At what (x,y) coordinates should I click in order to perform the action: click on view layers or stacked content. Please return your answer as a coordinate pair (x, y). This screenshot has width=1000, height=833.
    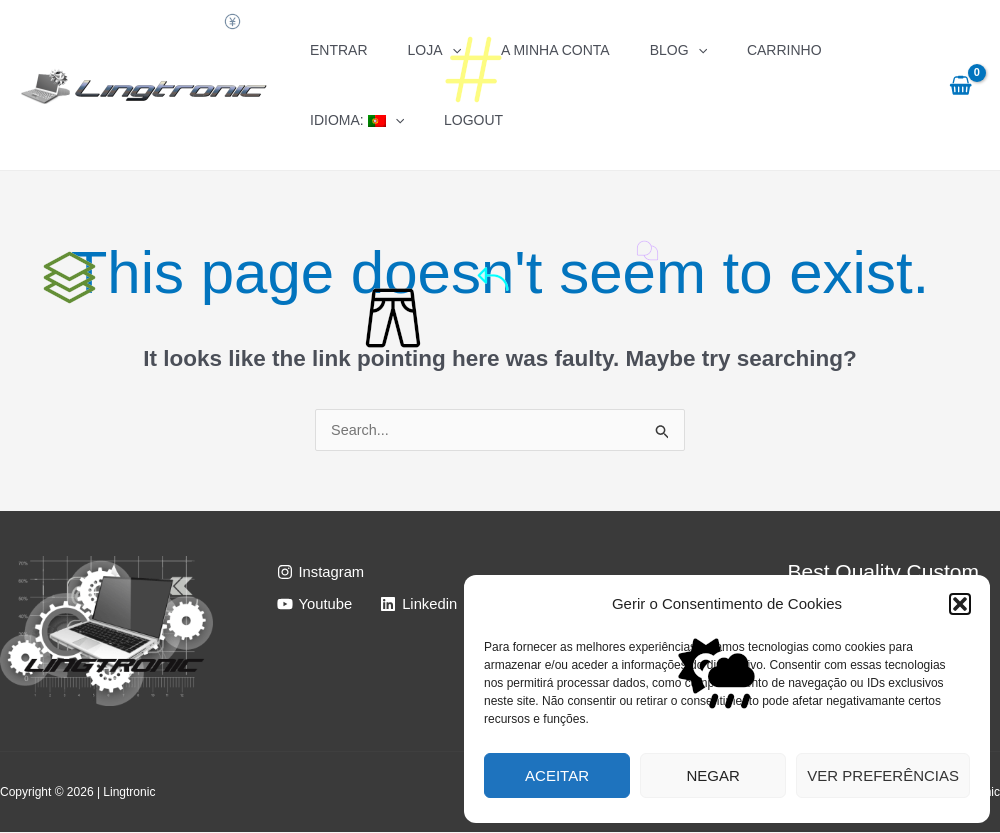
    Looking at the image, I should click on (69, 277).